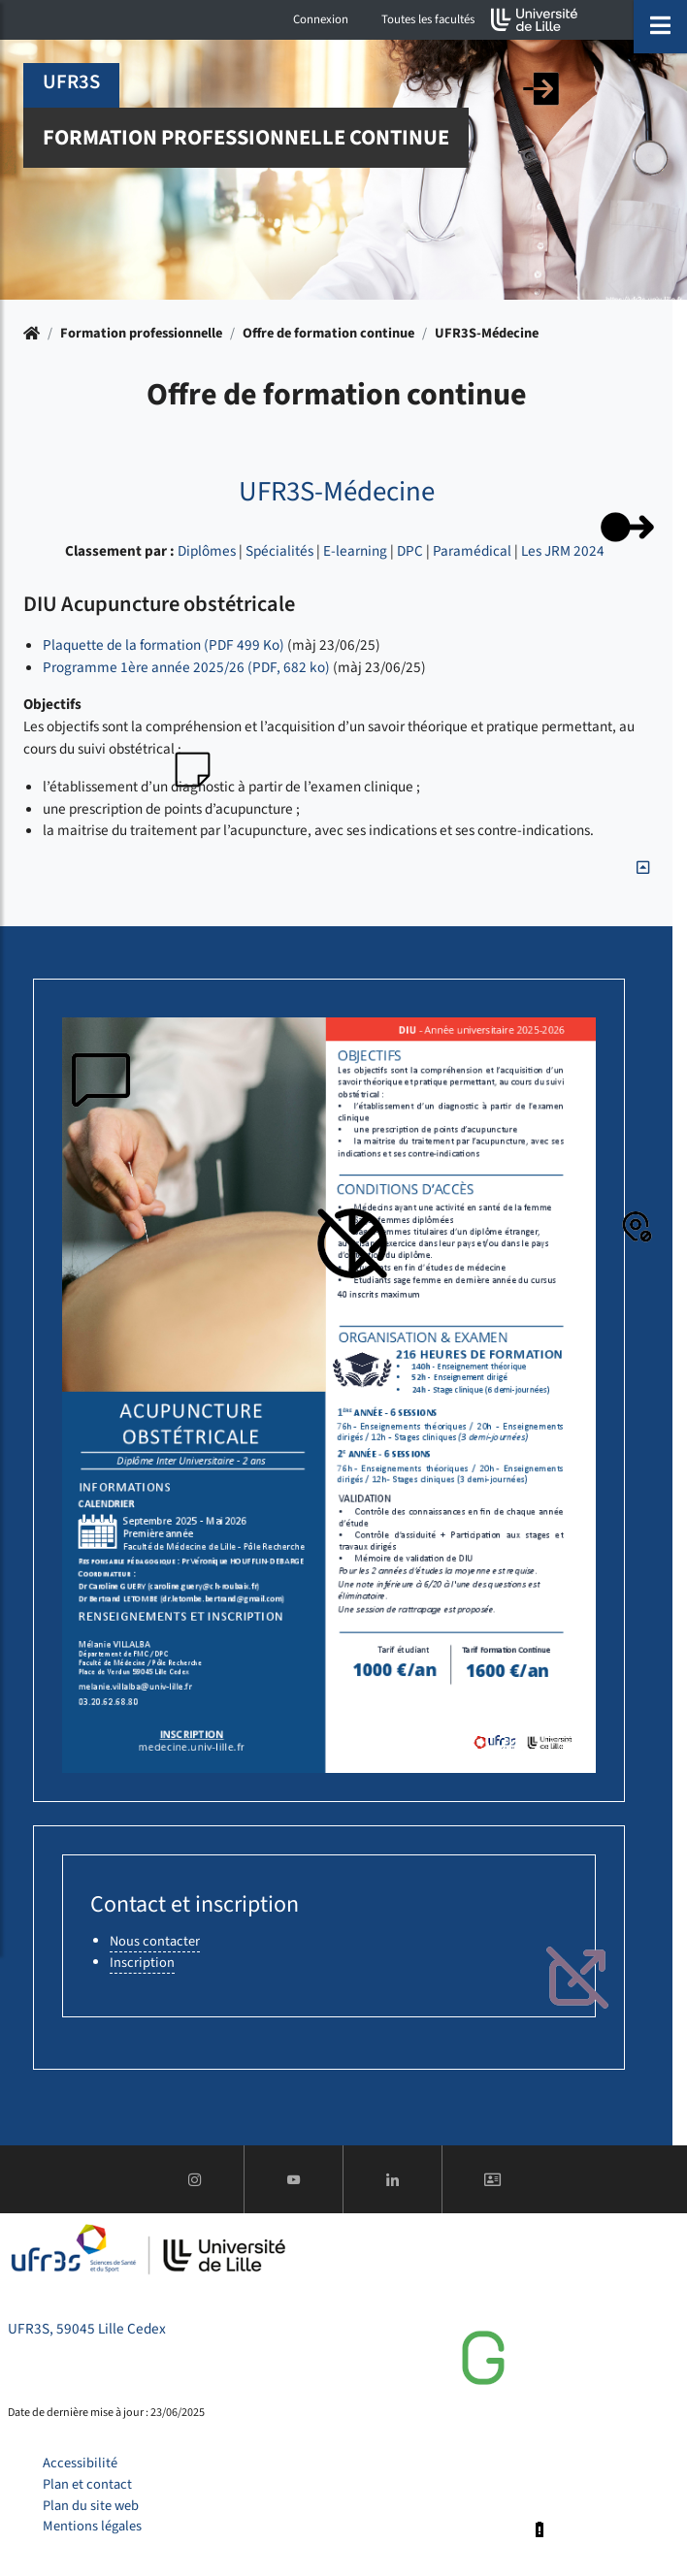  I want to click on swipe right to continue or accept, so click(627, 527).